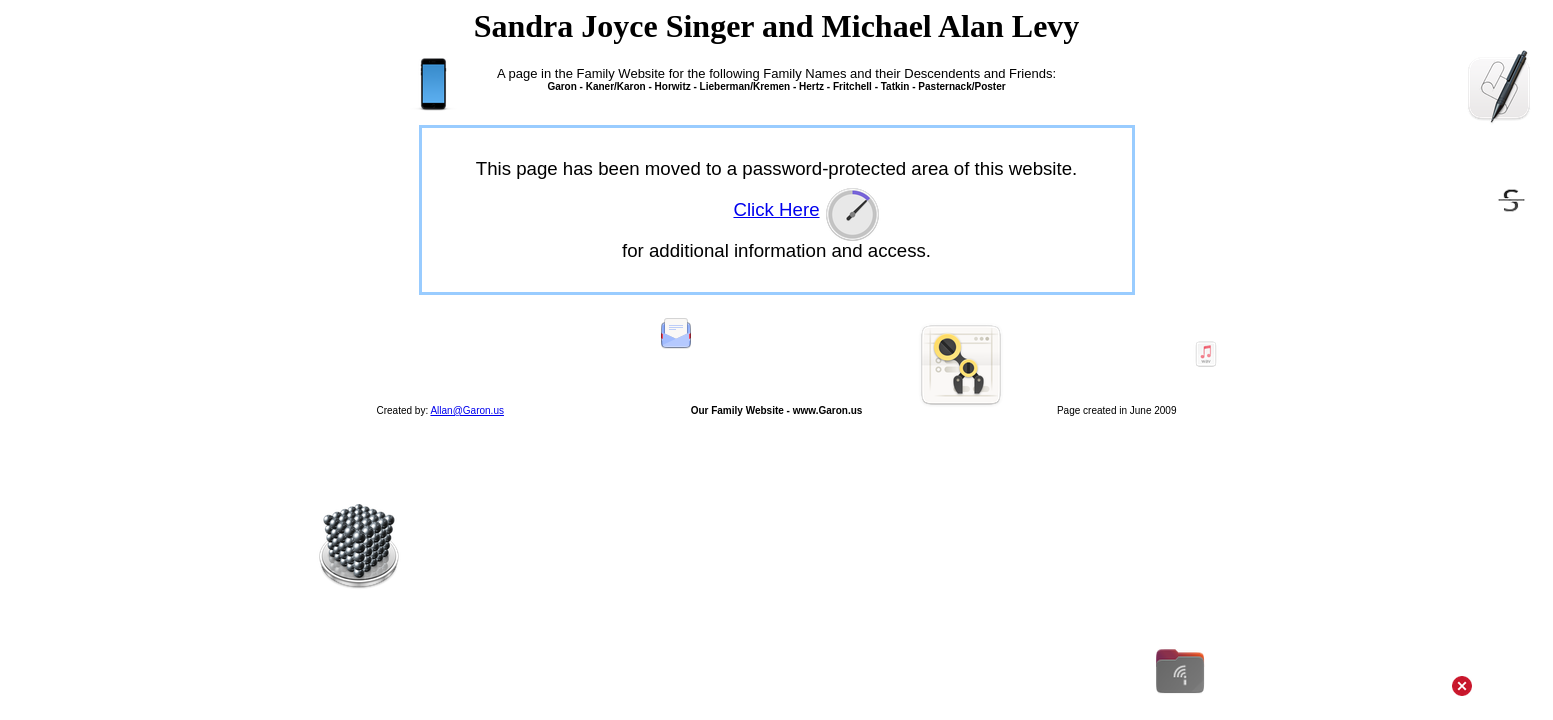 The height and width of the screenshot is (720, 1553). What do you see at coordinates (1180, 671) in the screenshot?
I see `open insync cloud sync folder` at bounding box center [1180, 671].